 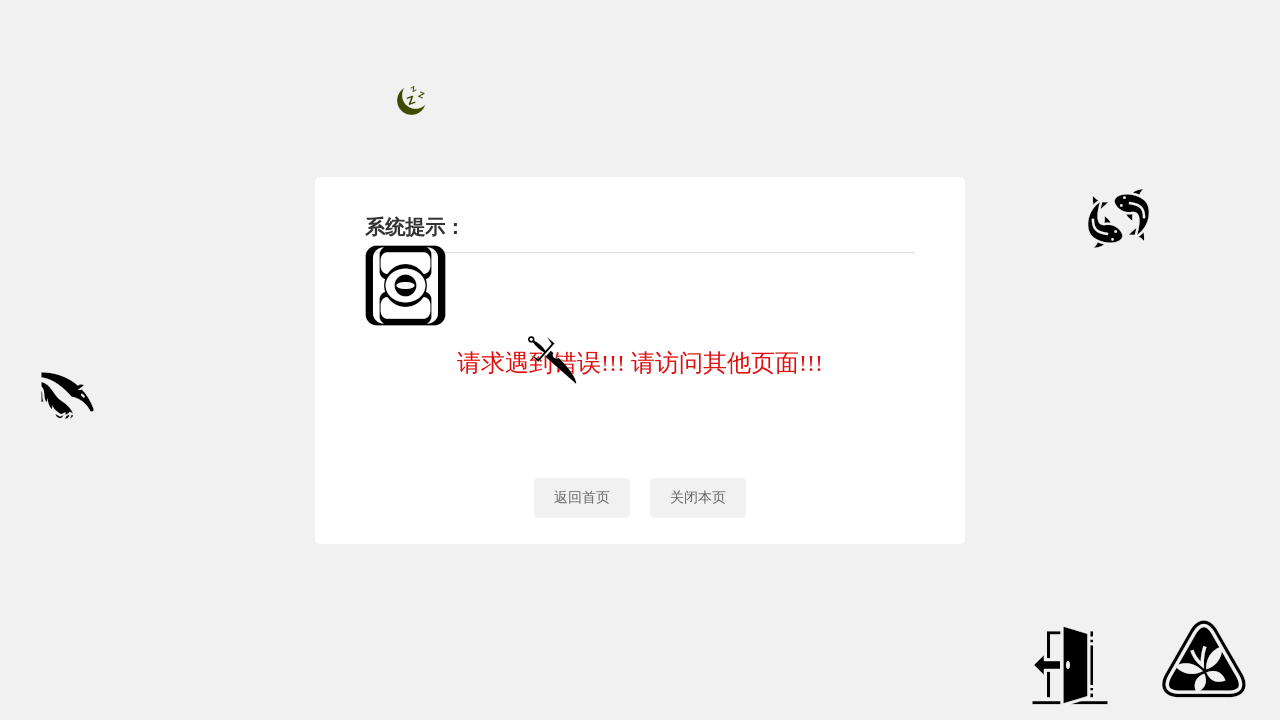 What do you see at coordinates (67, 395) in the screenshot?
I see `anteater character or avatar icon` at bounding box center [67, 395].